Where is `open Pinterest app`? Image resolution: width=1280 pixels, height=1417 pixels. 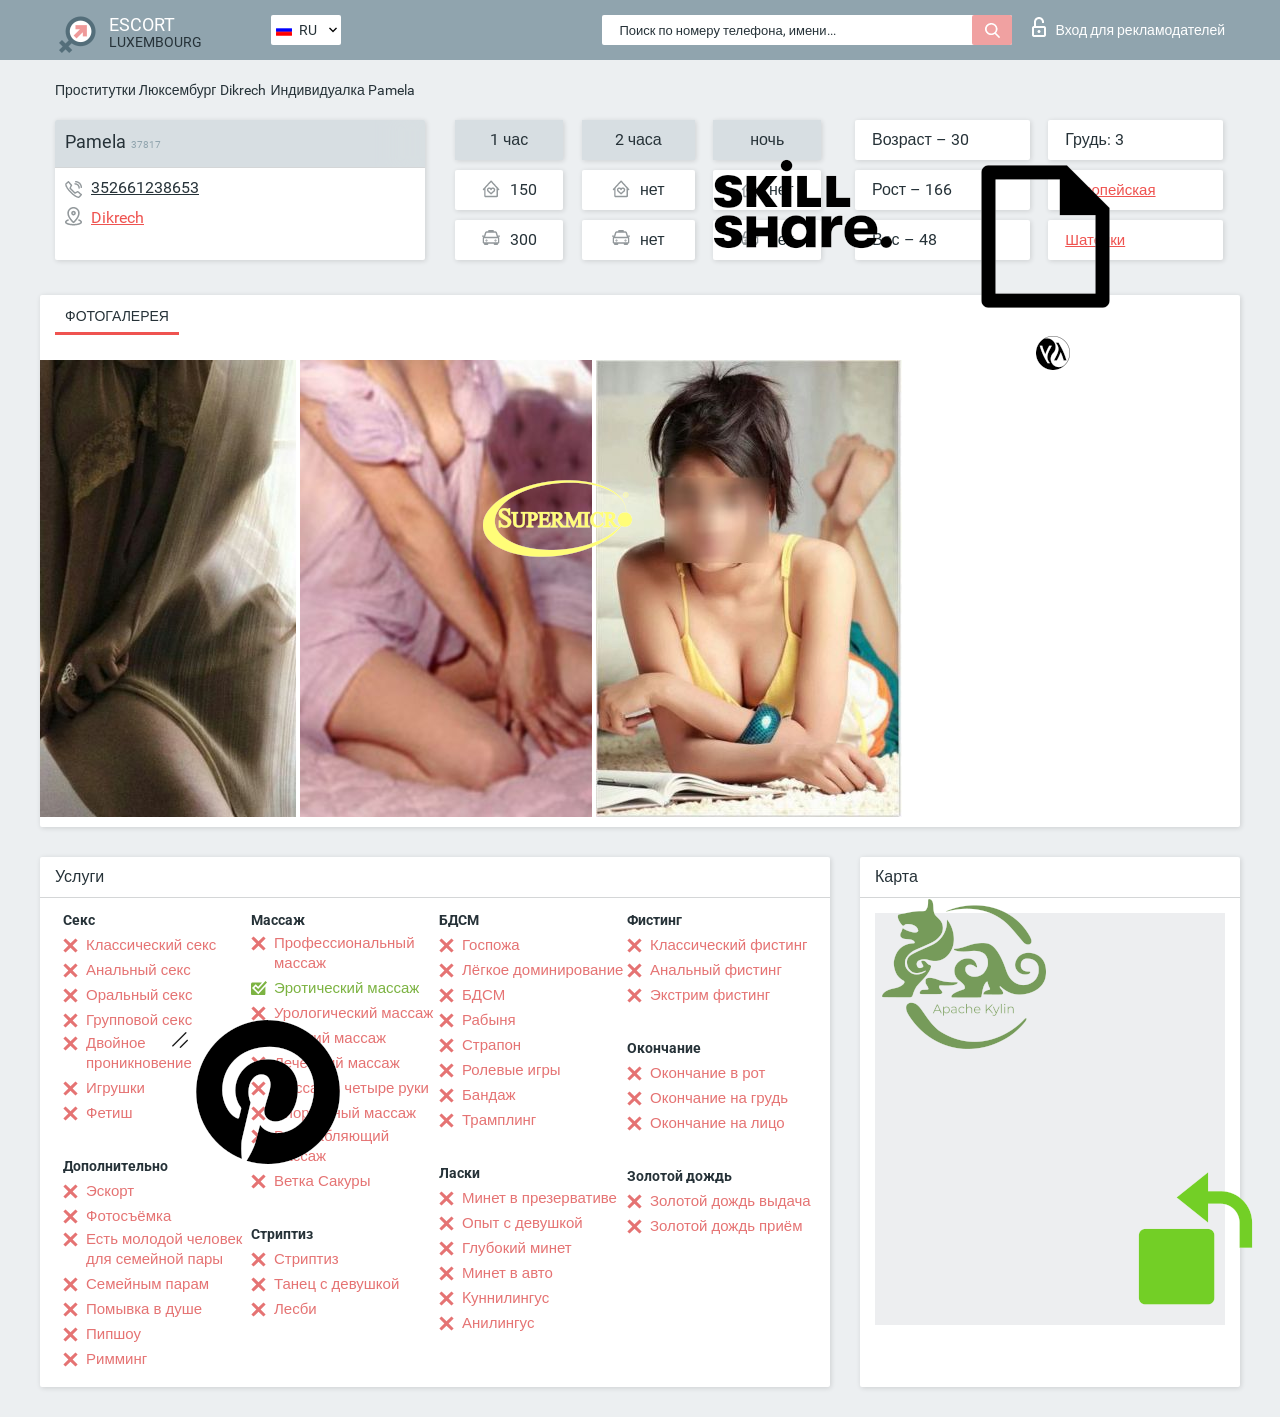
open Pinterest app is located at coordinates (268, 1092).